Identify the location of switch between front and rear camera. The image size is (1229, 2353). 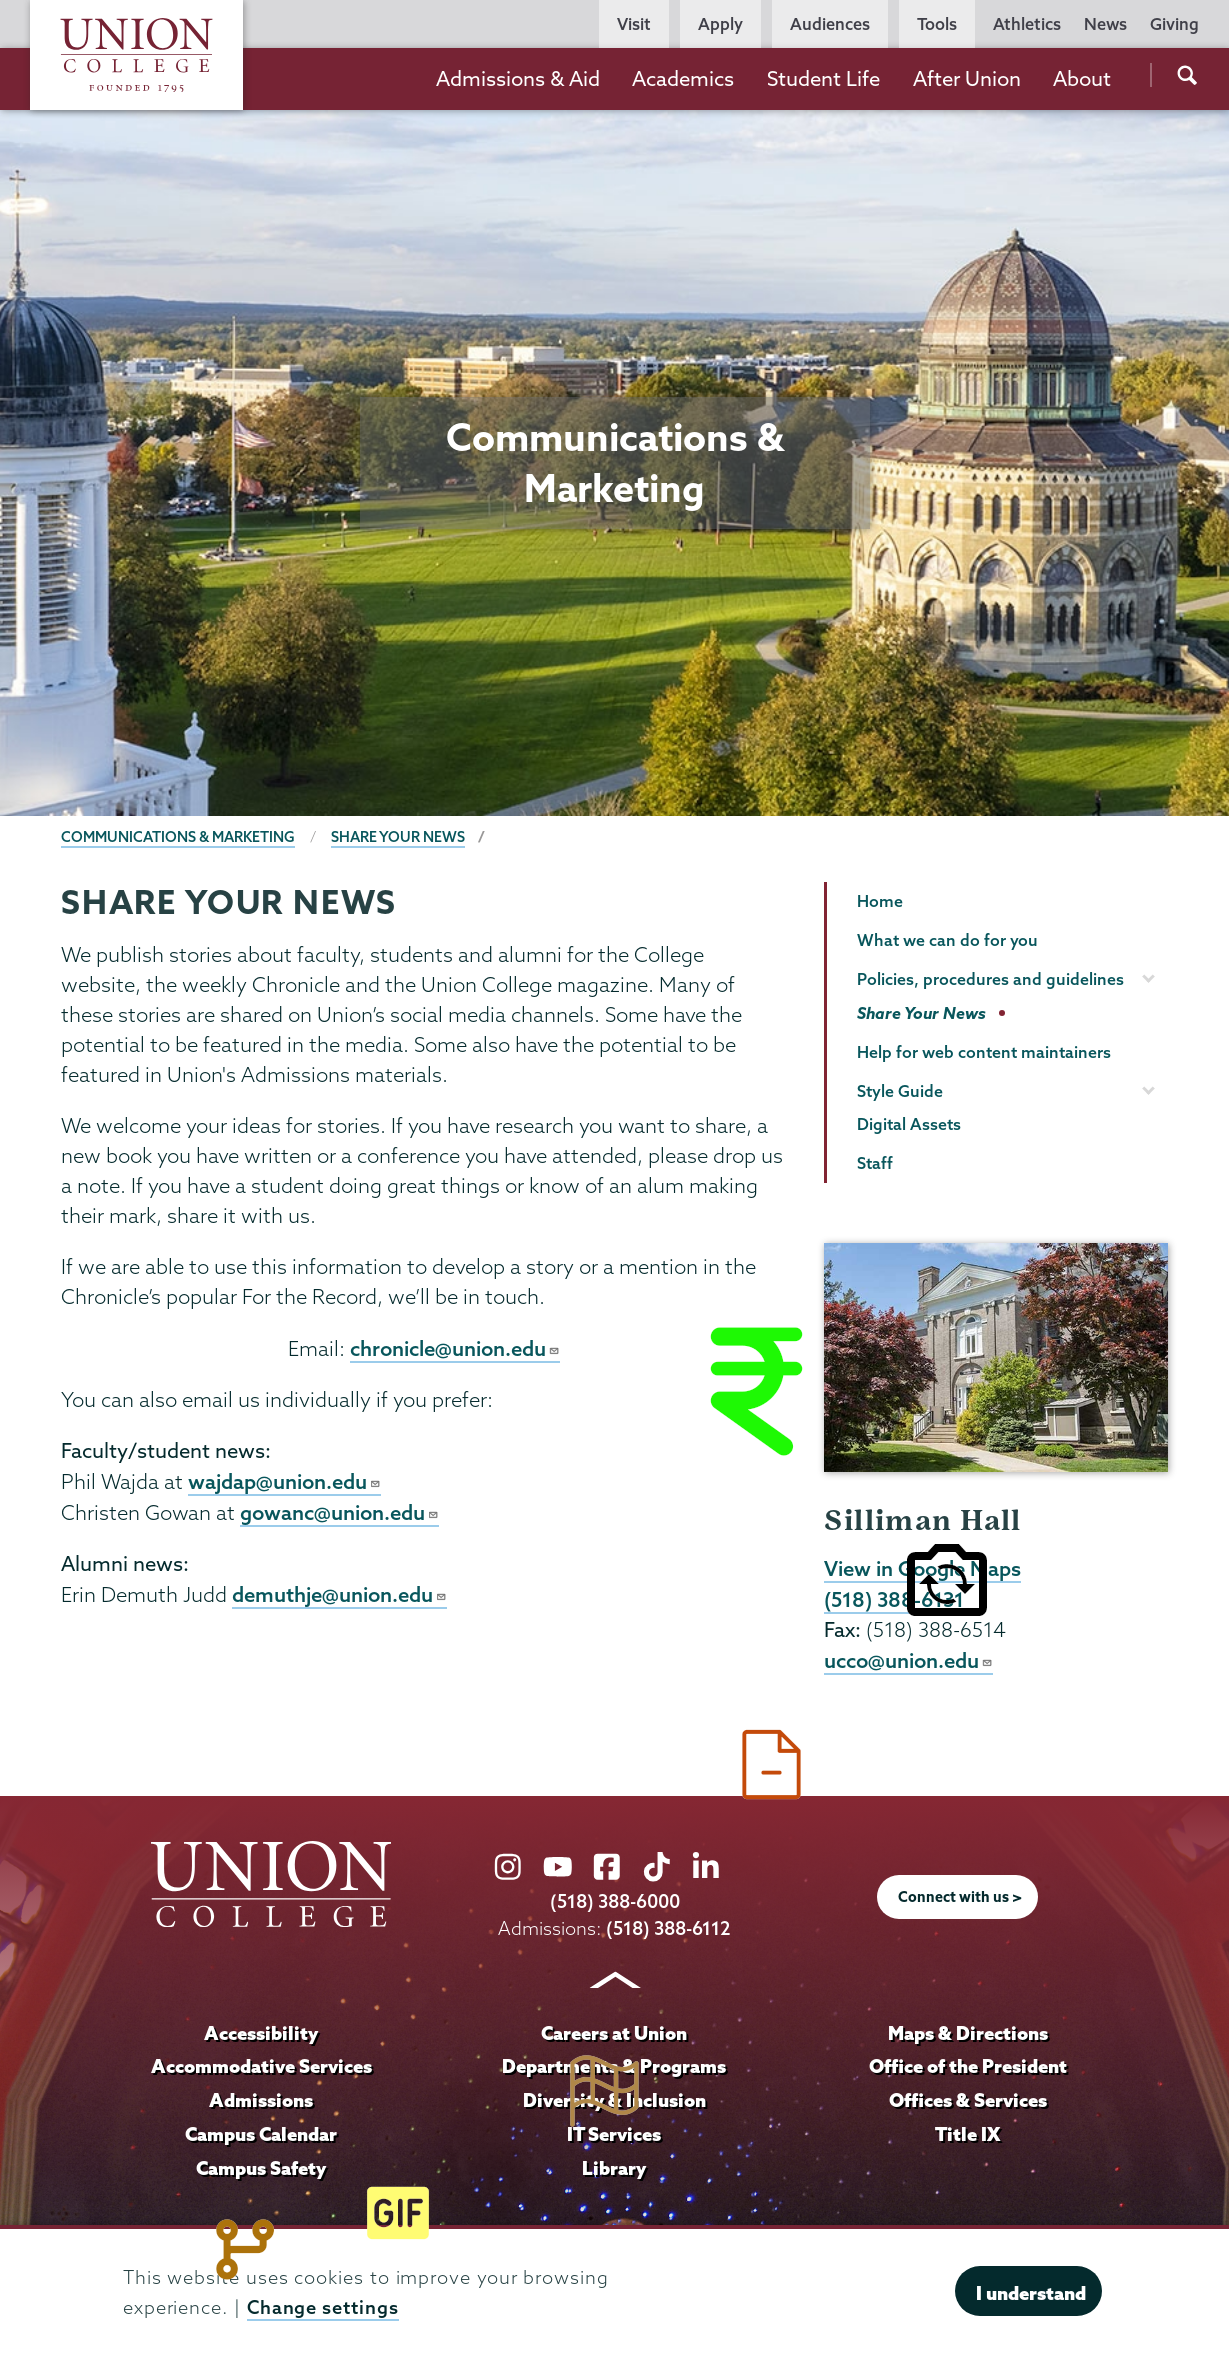
(947, 1580).